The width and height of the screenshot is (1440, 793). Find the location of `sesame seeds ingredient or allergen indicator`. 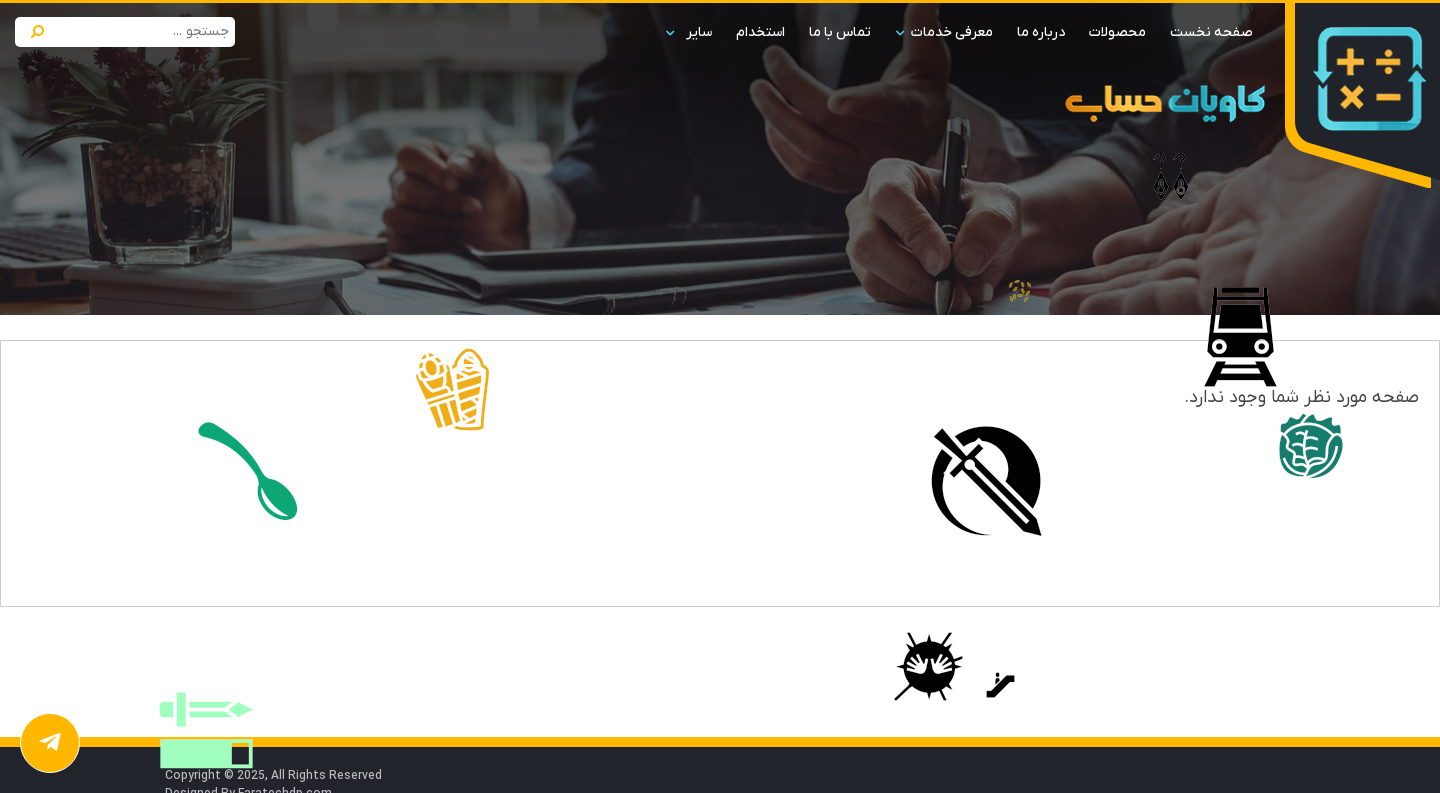

sesame seeds ingredient or allergen indicator is located at coordinates (1020, 291).